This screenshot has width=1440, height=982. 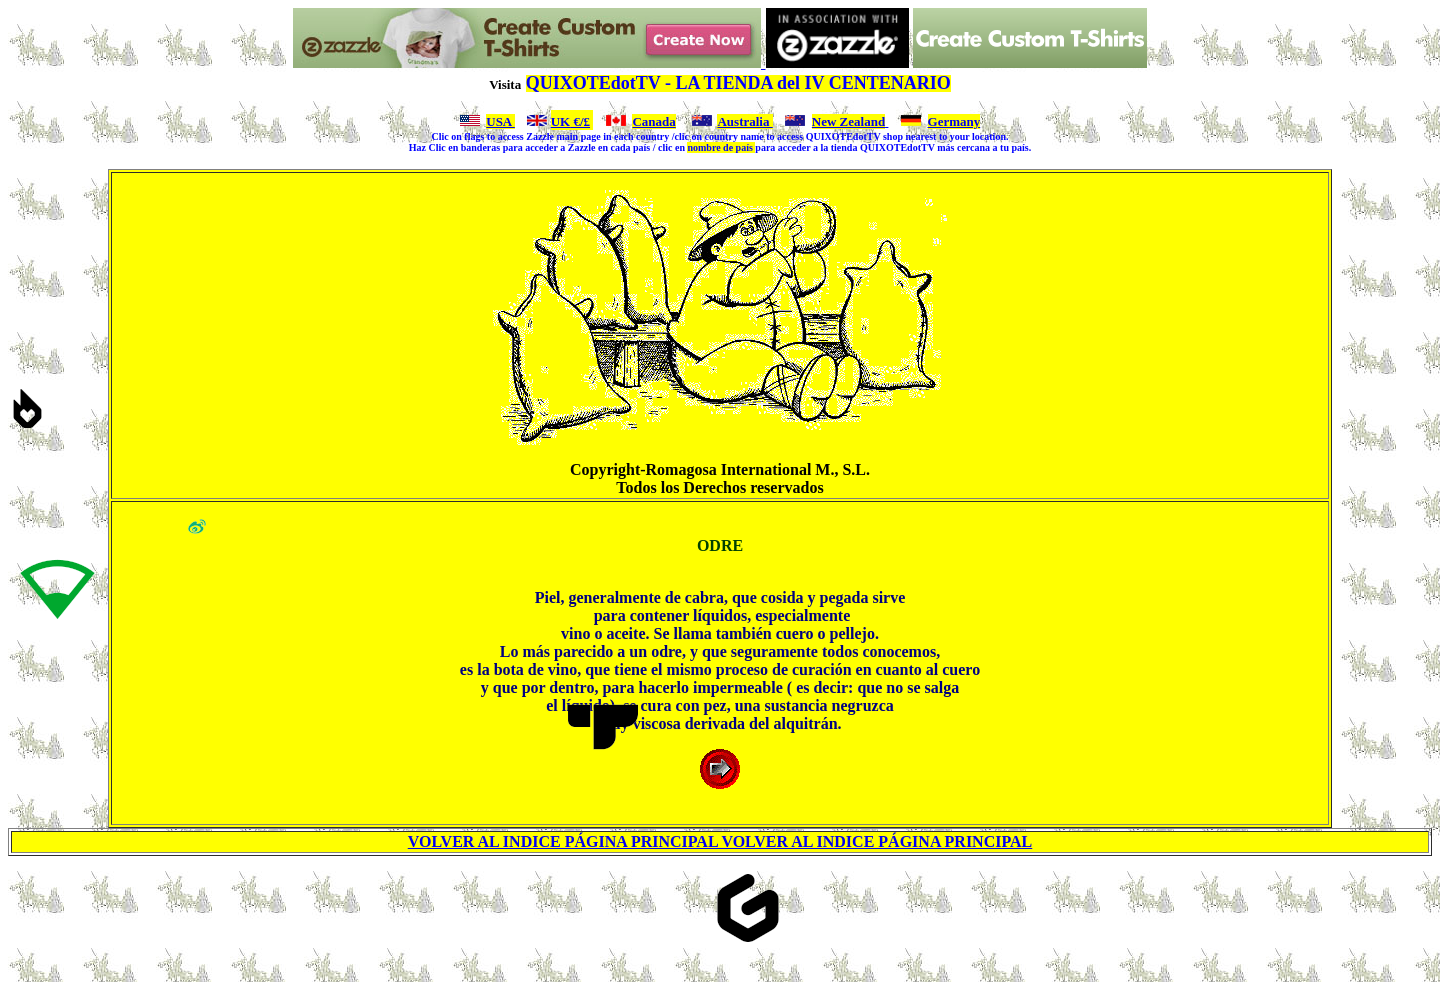 What do you see at coordinates (603, 727) in the screenshot?
I see `visit top.gg website` at bounding box center [603, 727].